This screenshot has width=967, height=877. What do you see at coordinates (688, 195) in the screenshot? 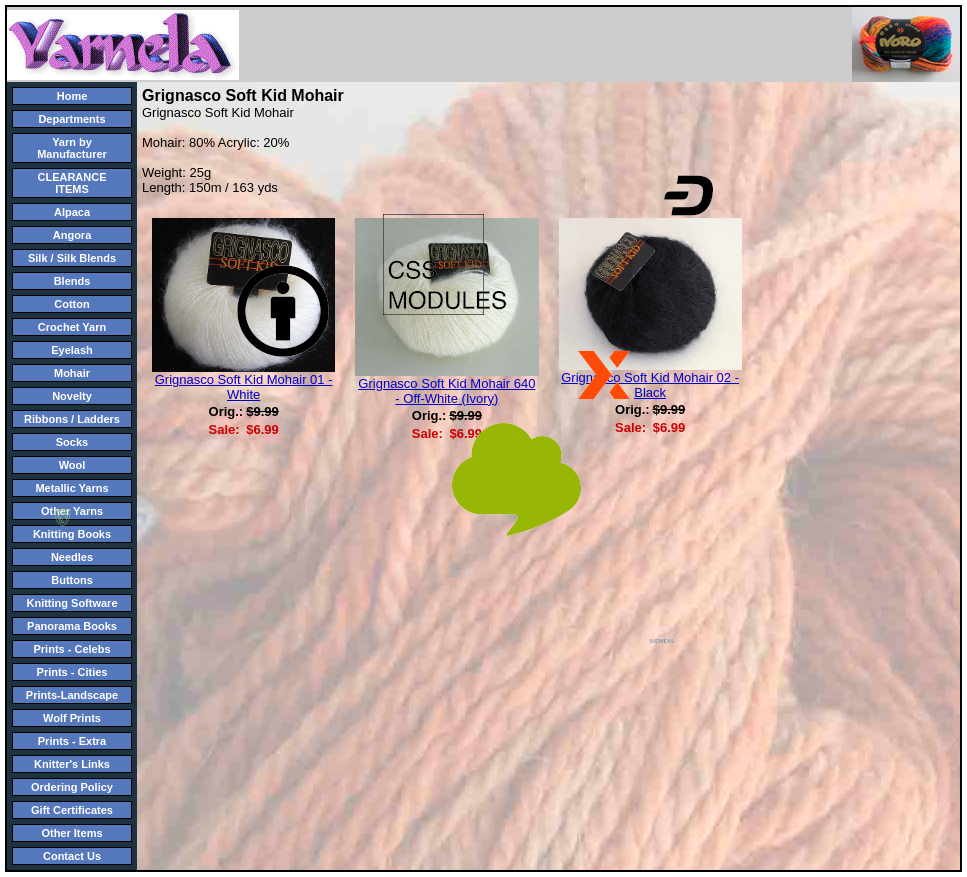
I see `Dash cryptocurrency logo` at bounding box center [688, 195].